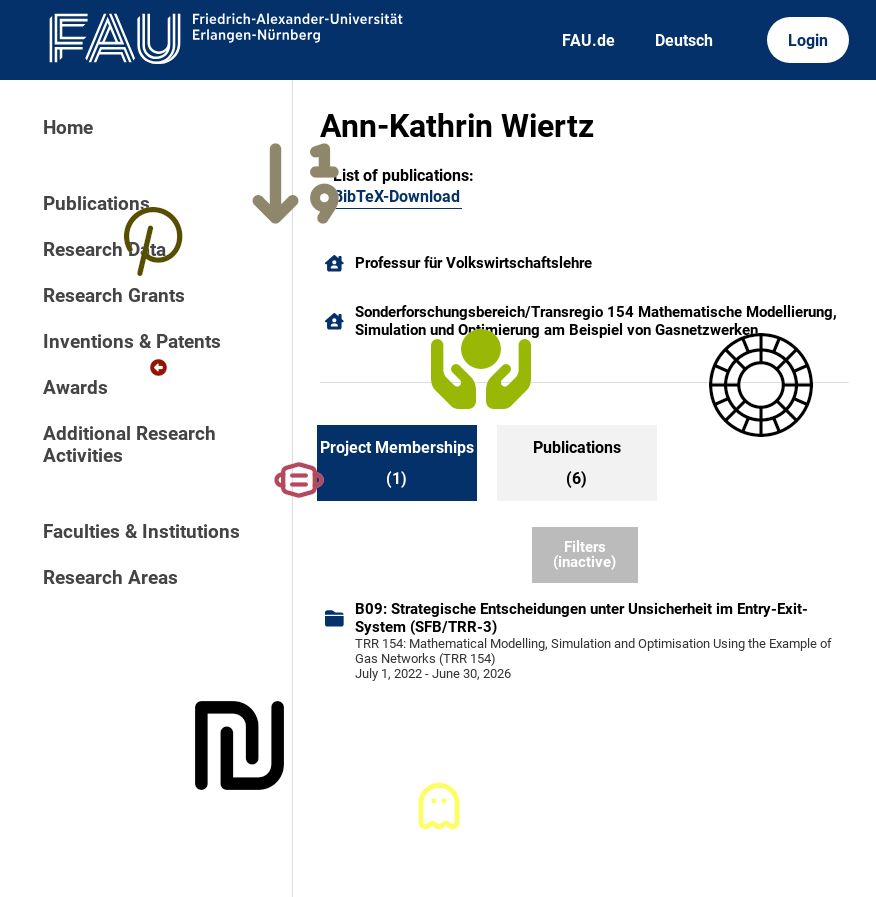 The image size is (876, 897). Describe the element at coordinates (158, 367) in the screenshot. I see `go back to the previous screen` at that location.